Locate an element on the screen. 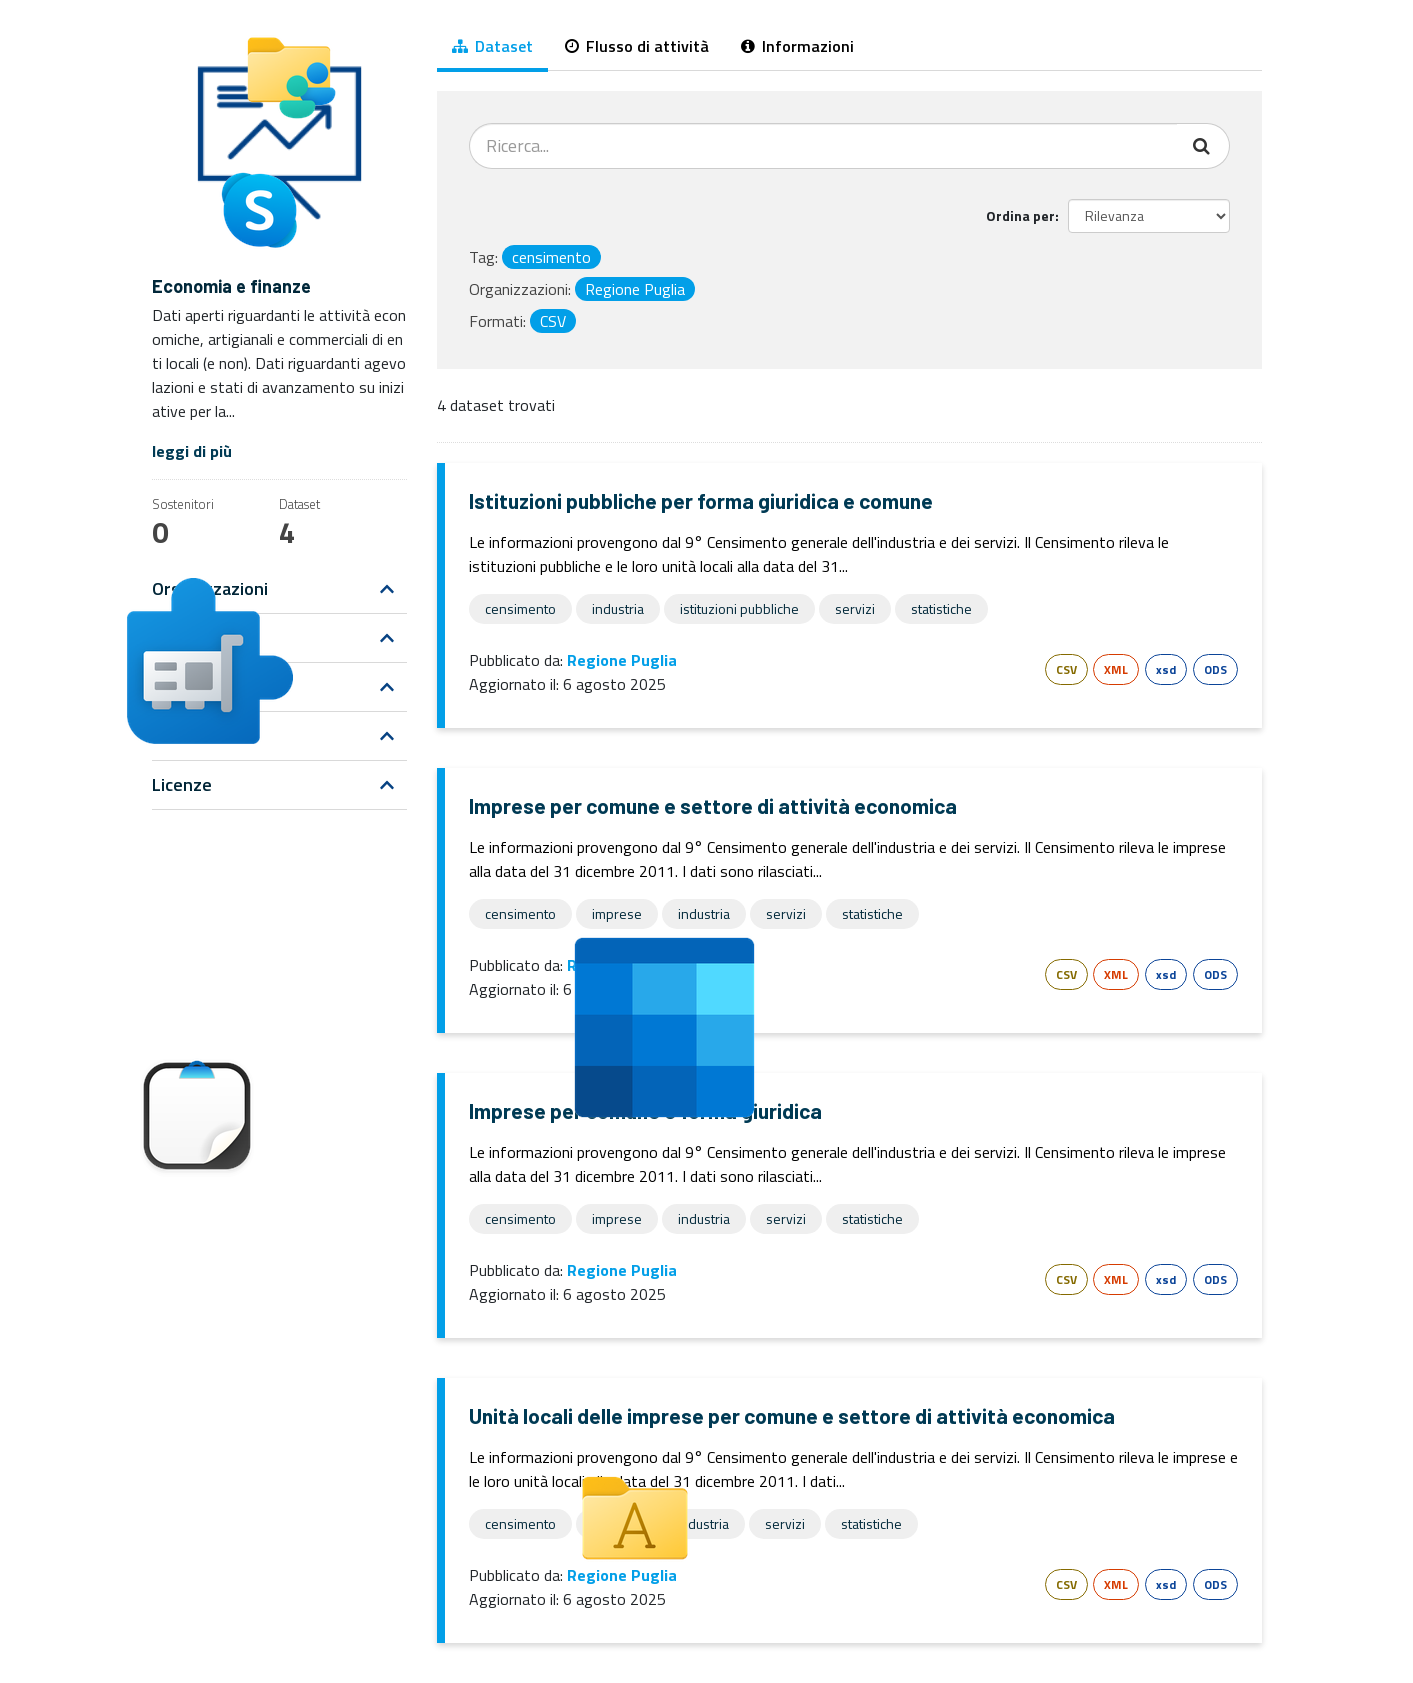 The height and width of the screenshot is (1683, 1413). open shared folder is located at coordinates (289, 72).